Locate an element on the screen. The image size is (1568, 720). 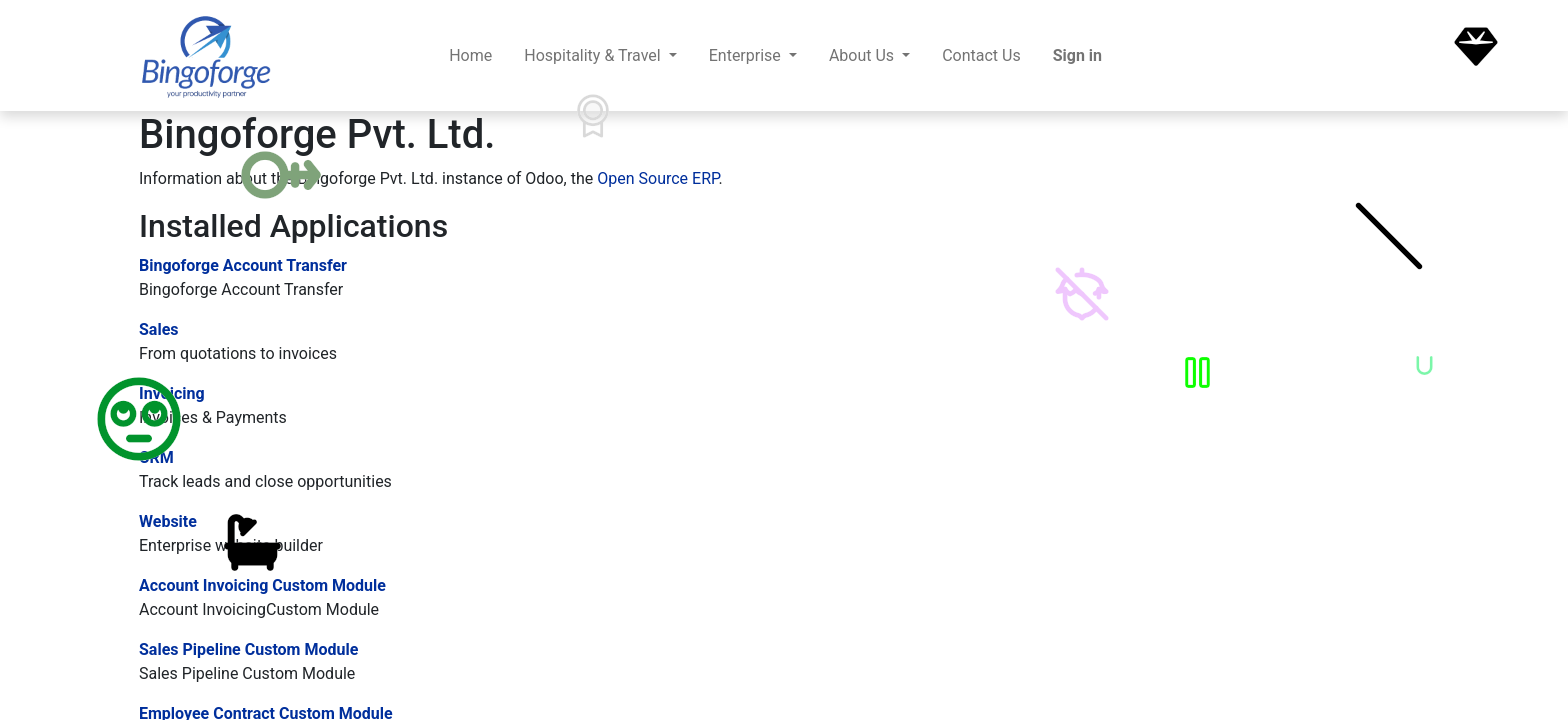
view achievements or awards is located at coordinates (593, 116).